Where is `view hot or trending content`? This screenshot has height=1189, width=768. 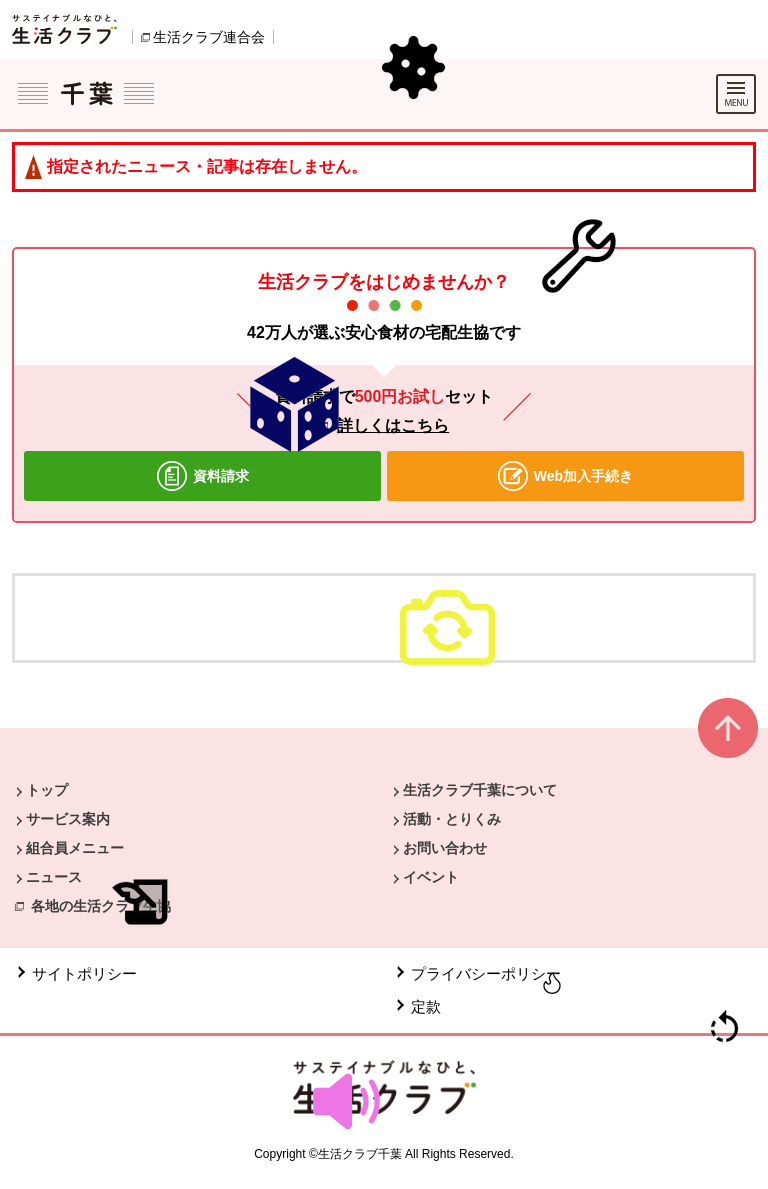 view hot or trending content is located at coordinates (552, 983).